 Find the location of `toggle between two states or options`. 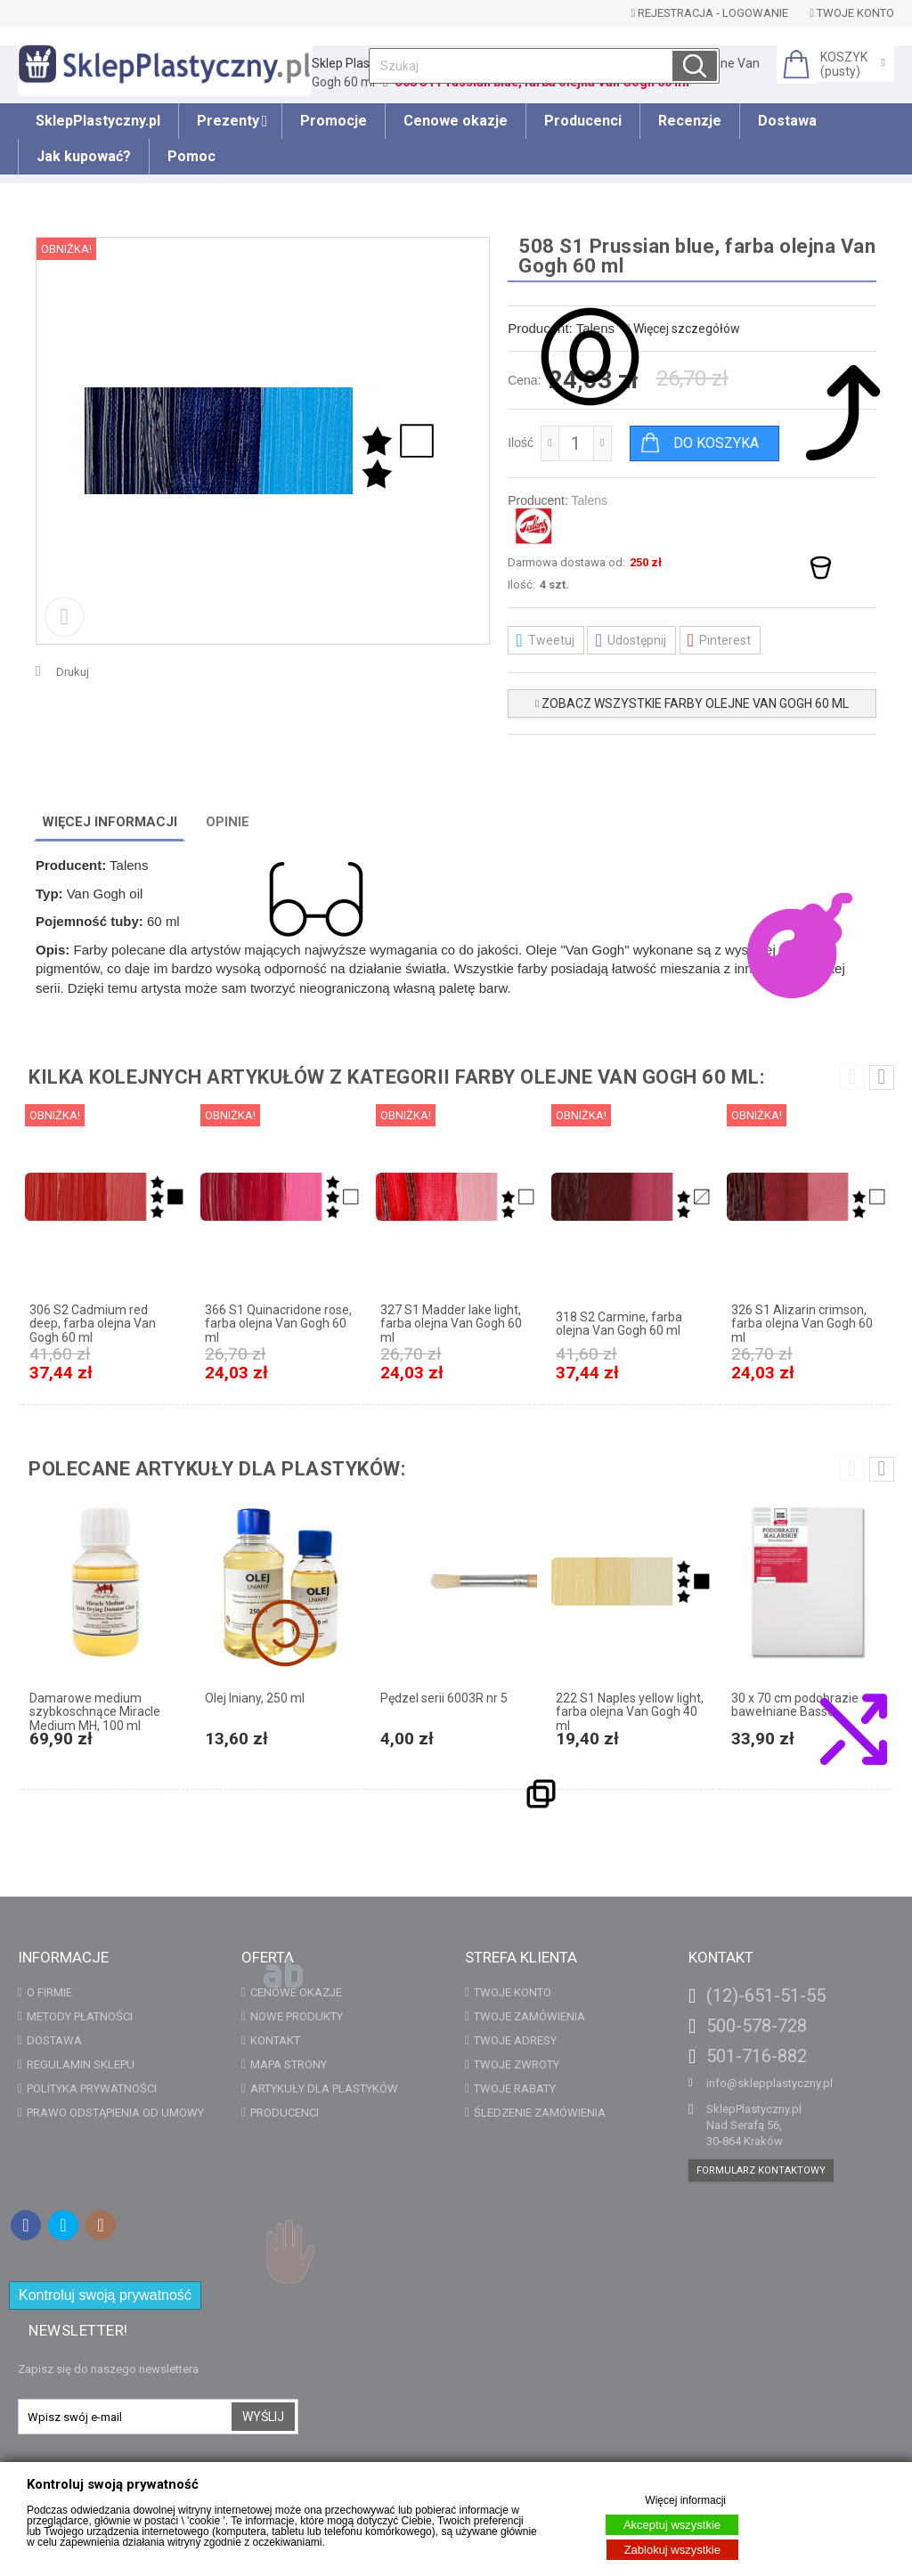

toggle between two states or options is located at coordinates (853, 1731).